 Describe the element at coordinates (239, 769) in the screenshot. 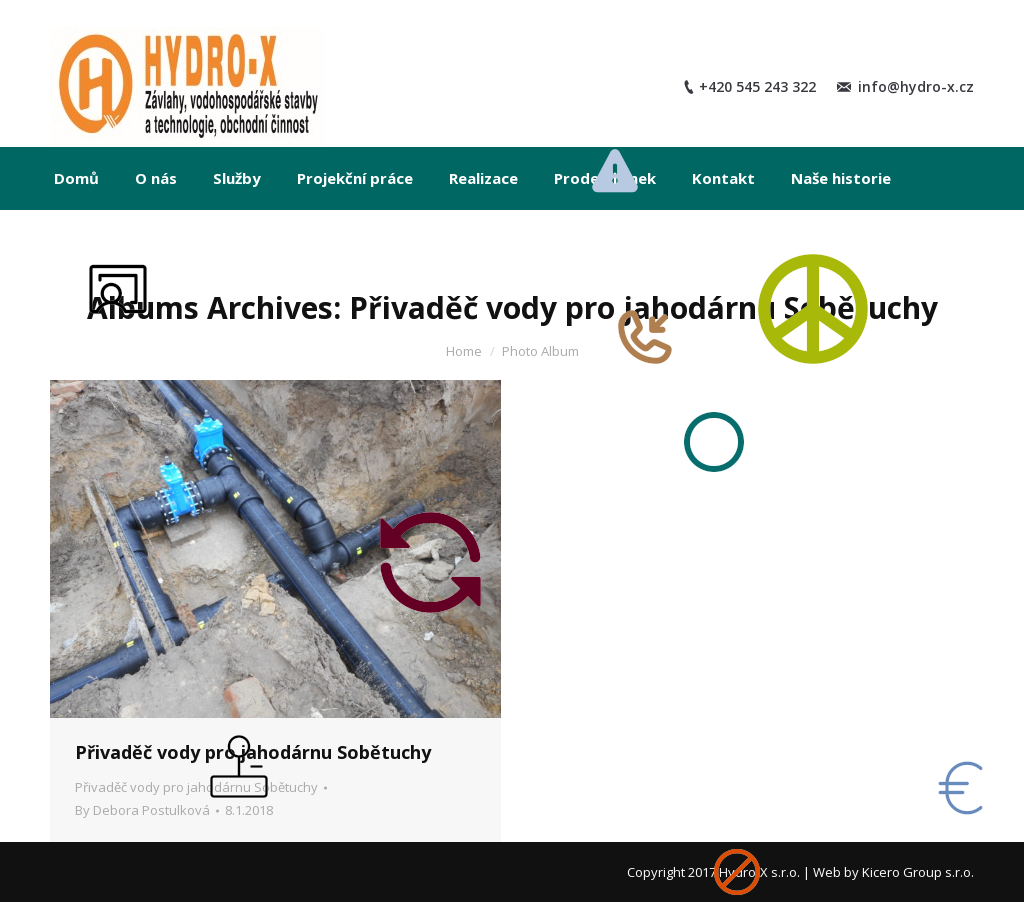

I see `access game controls or gaming features` at that location.